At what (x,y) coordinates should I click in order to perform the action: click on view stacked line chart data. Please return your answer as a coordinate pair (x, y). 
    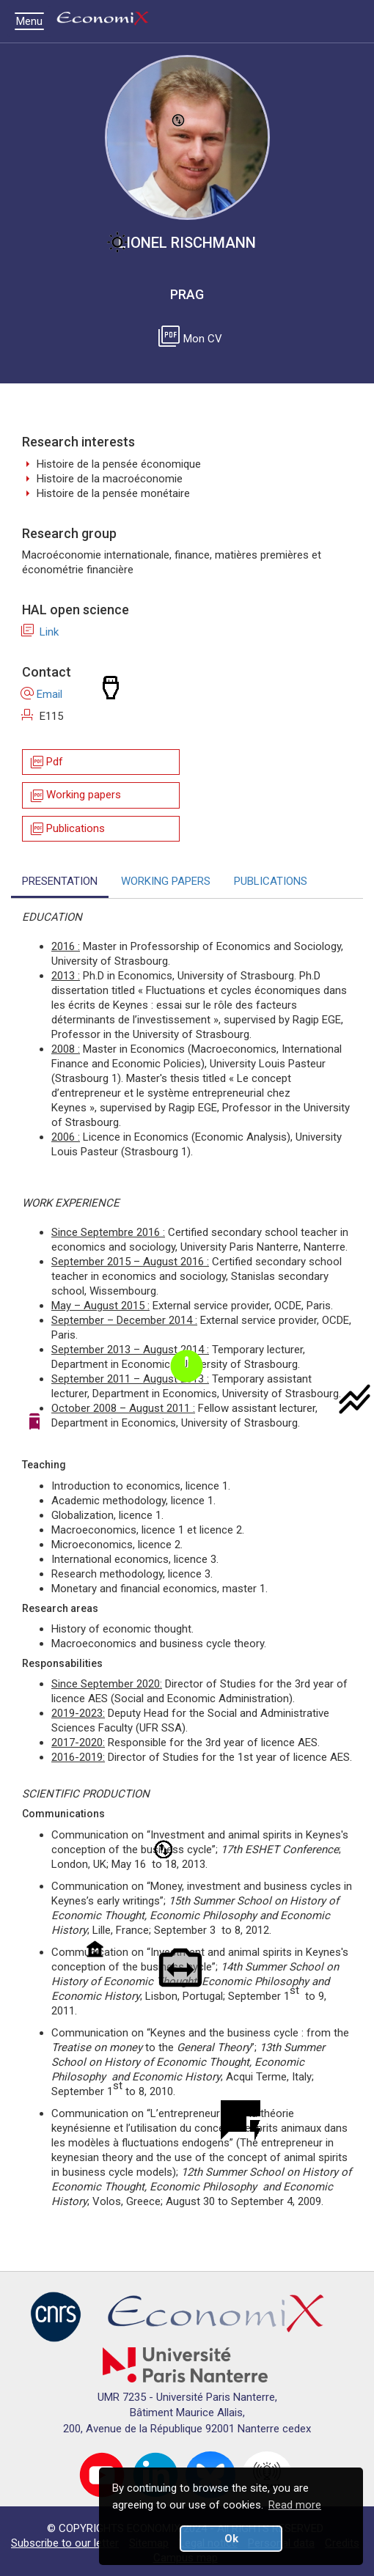
    Looking at the image, I should click on (354, 1399).